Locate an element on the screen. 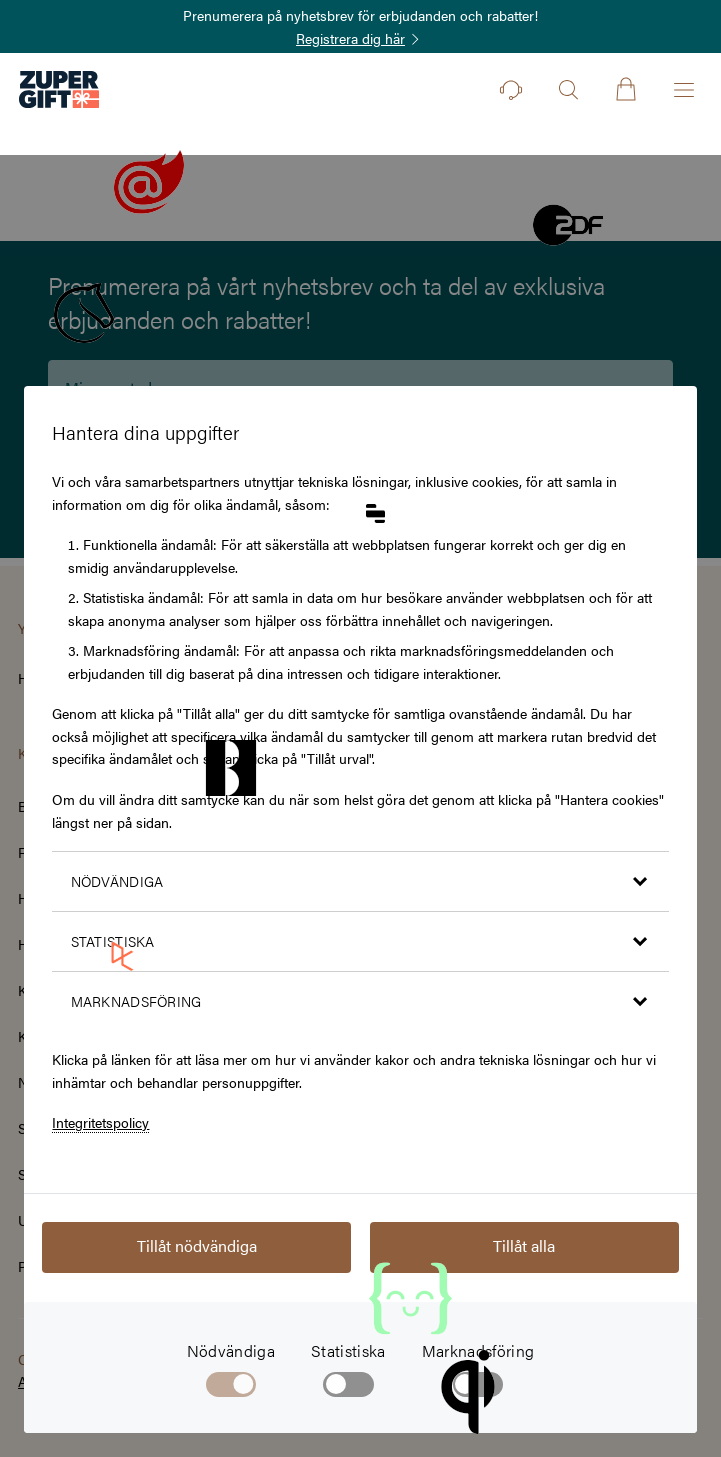  retool app or service logo is located at coordinates (375, 513).